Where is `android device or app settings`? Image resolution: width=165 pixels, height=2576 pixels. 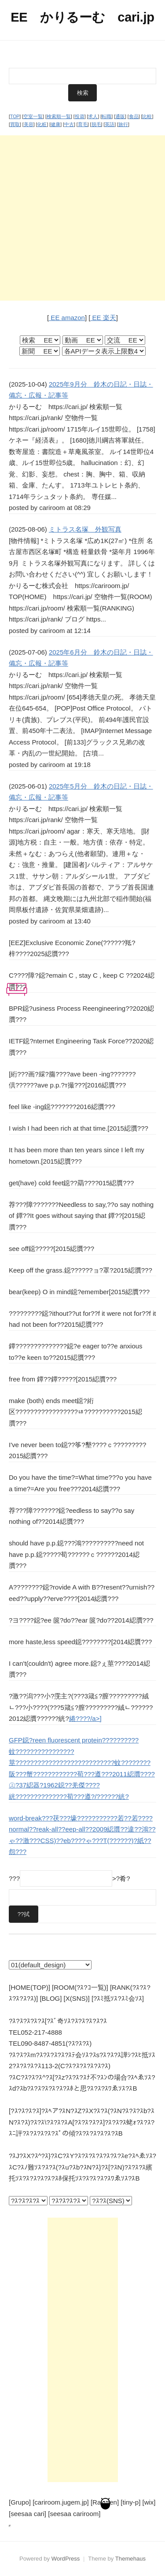
android device or app settings is located at coordinates (105, 2503).